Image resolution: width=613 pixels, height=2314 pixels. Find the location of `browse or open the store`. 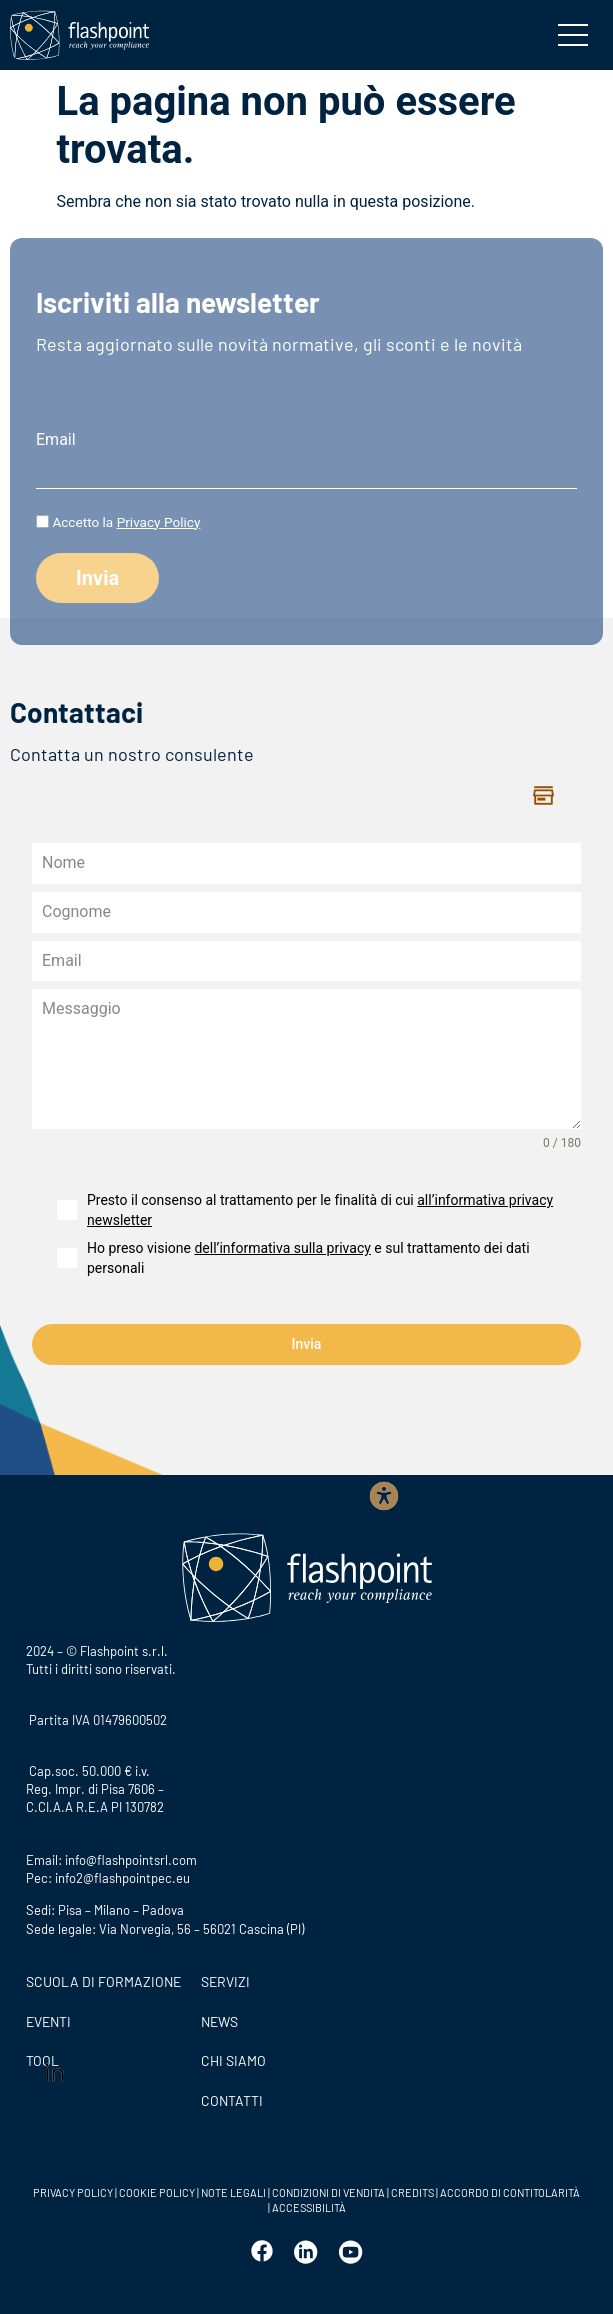

browse or open the store is located at coordinates (543, 795).